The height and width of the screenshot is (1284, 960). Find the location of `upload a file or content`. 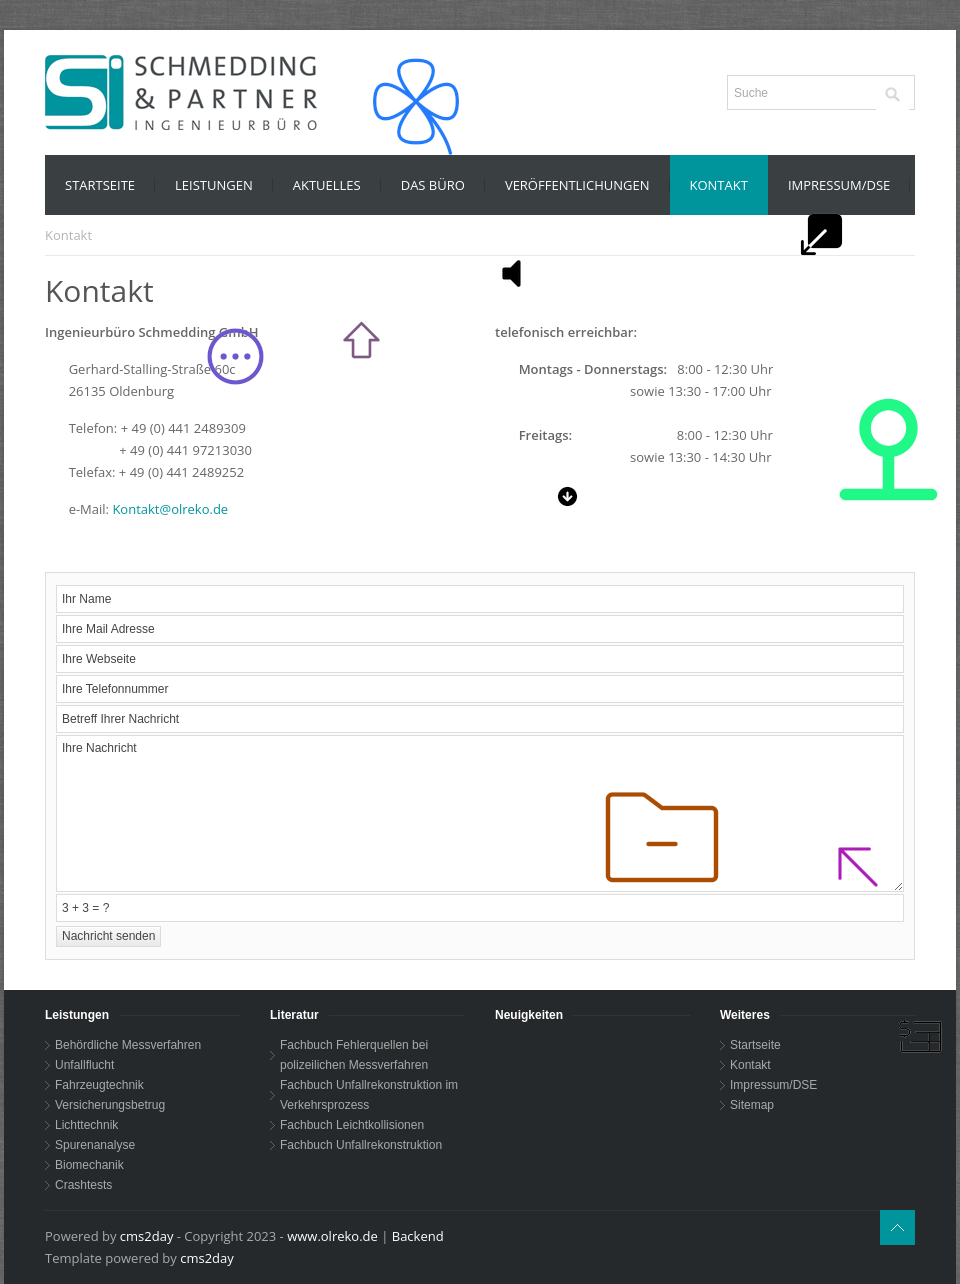

upload a file or content is located at coordinates (361, 341).